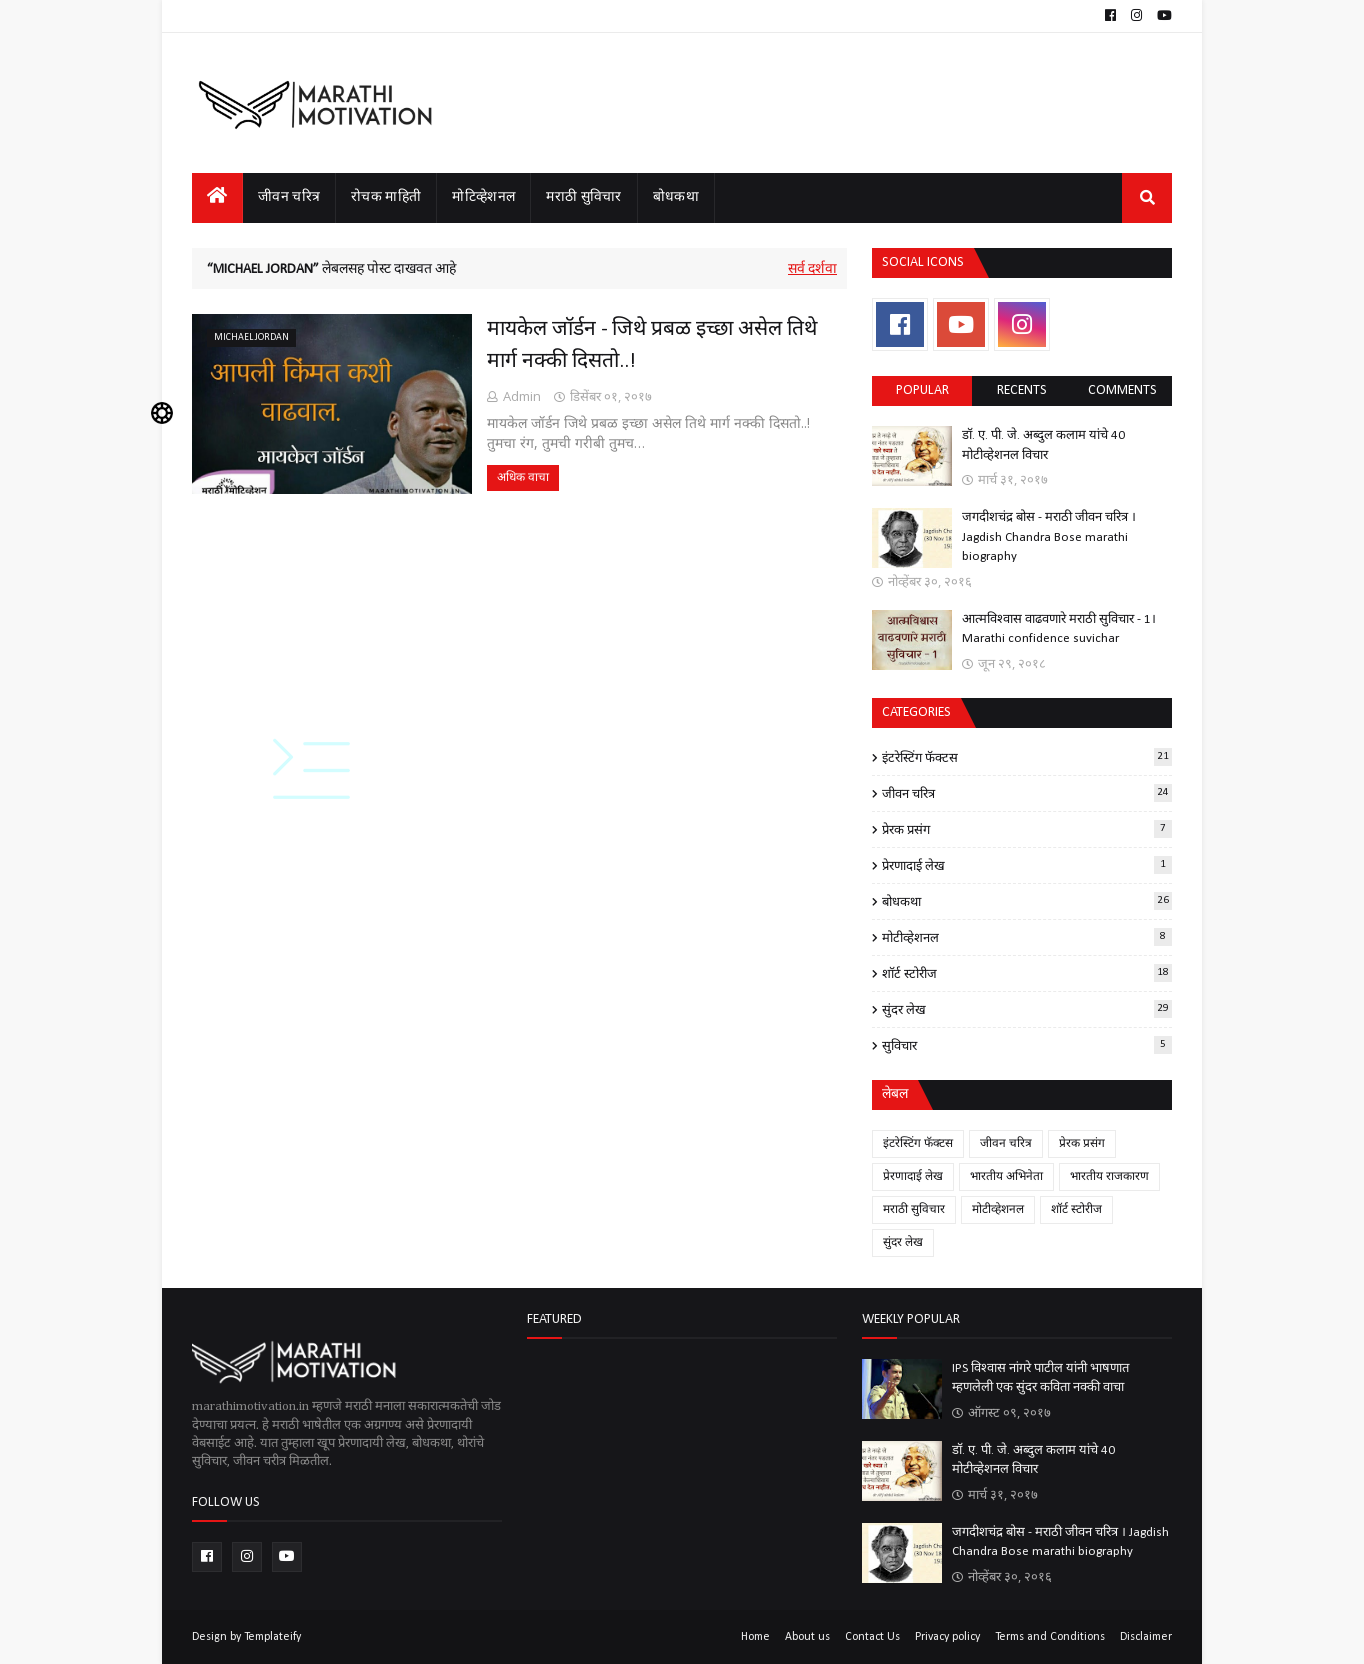  I want to click on increase text indentation, so click(311, 770).